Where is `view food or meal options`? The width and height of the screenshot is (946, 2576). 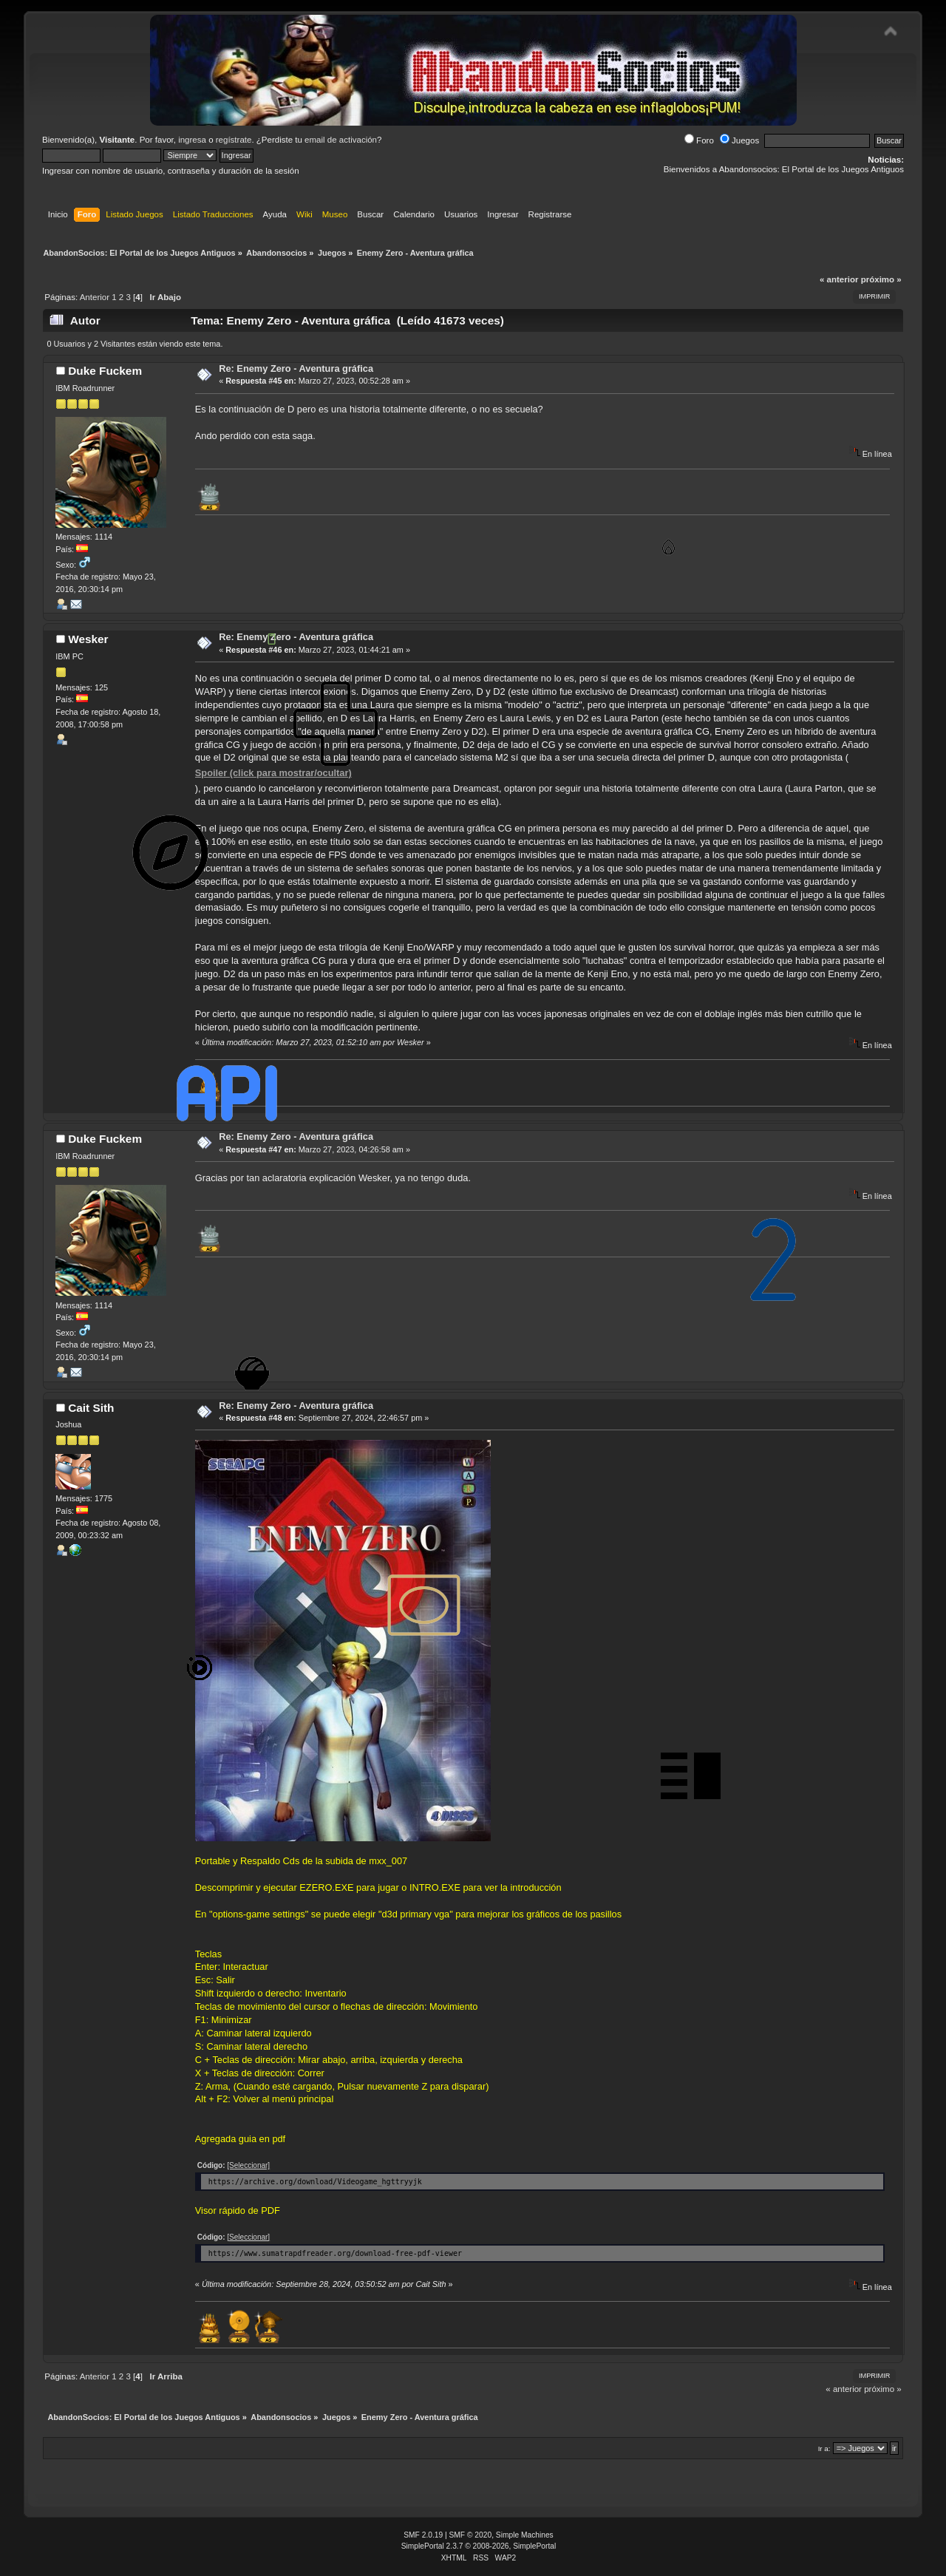
view food or meal options is located at coordinates (252, 1374).